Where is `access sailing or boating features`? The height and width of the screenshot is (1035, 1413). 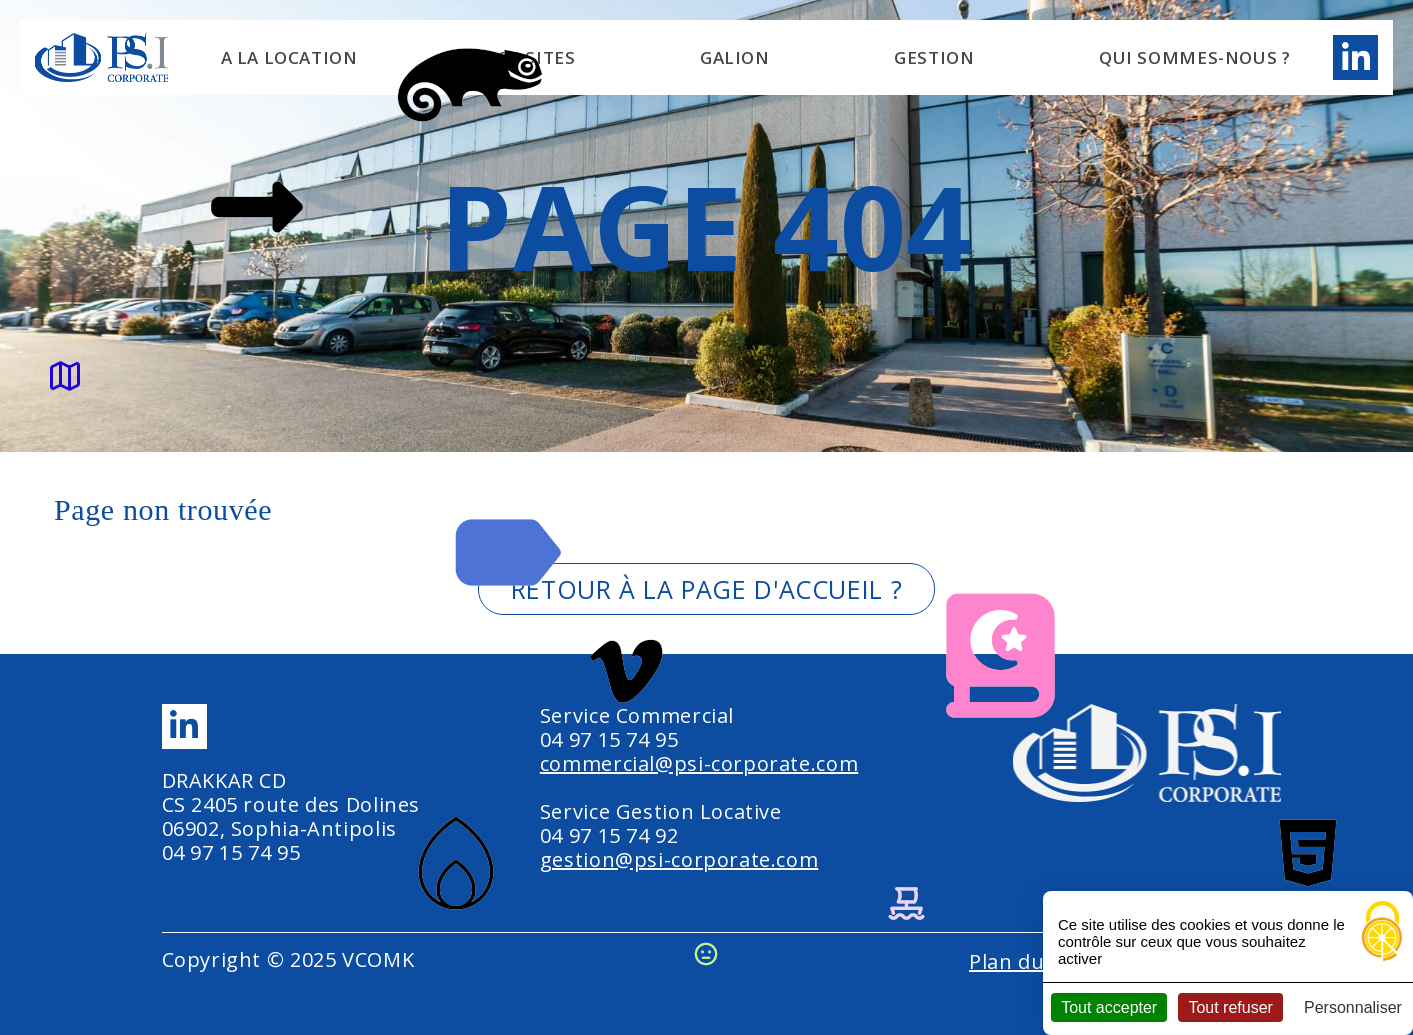 access sailing or boating features is located at coordinates (906, 903).